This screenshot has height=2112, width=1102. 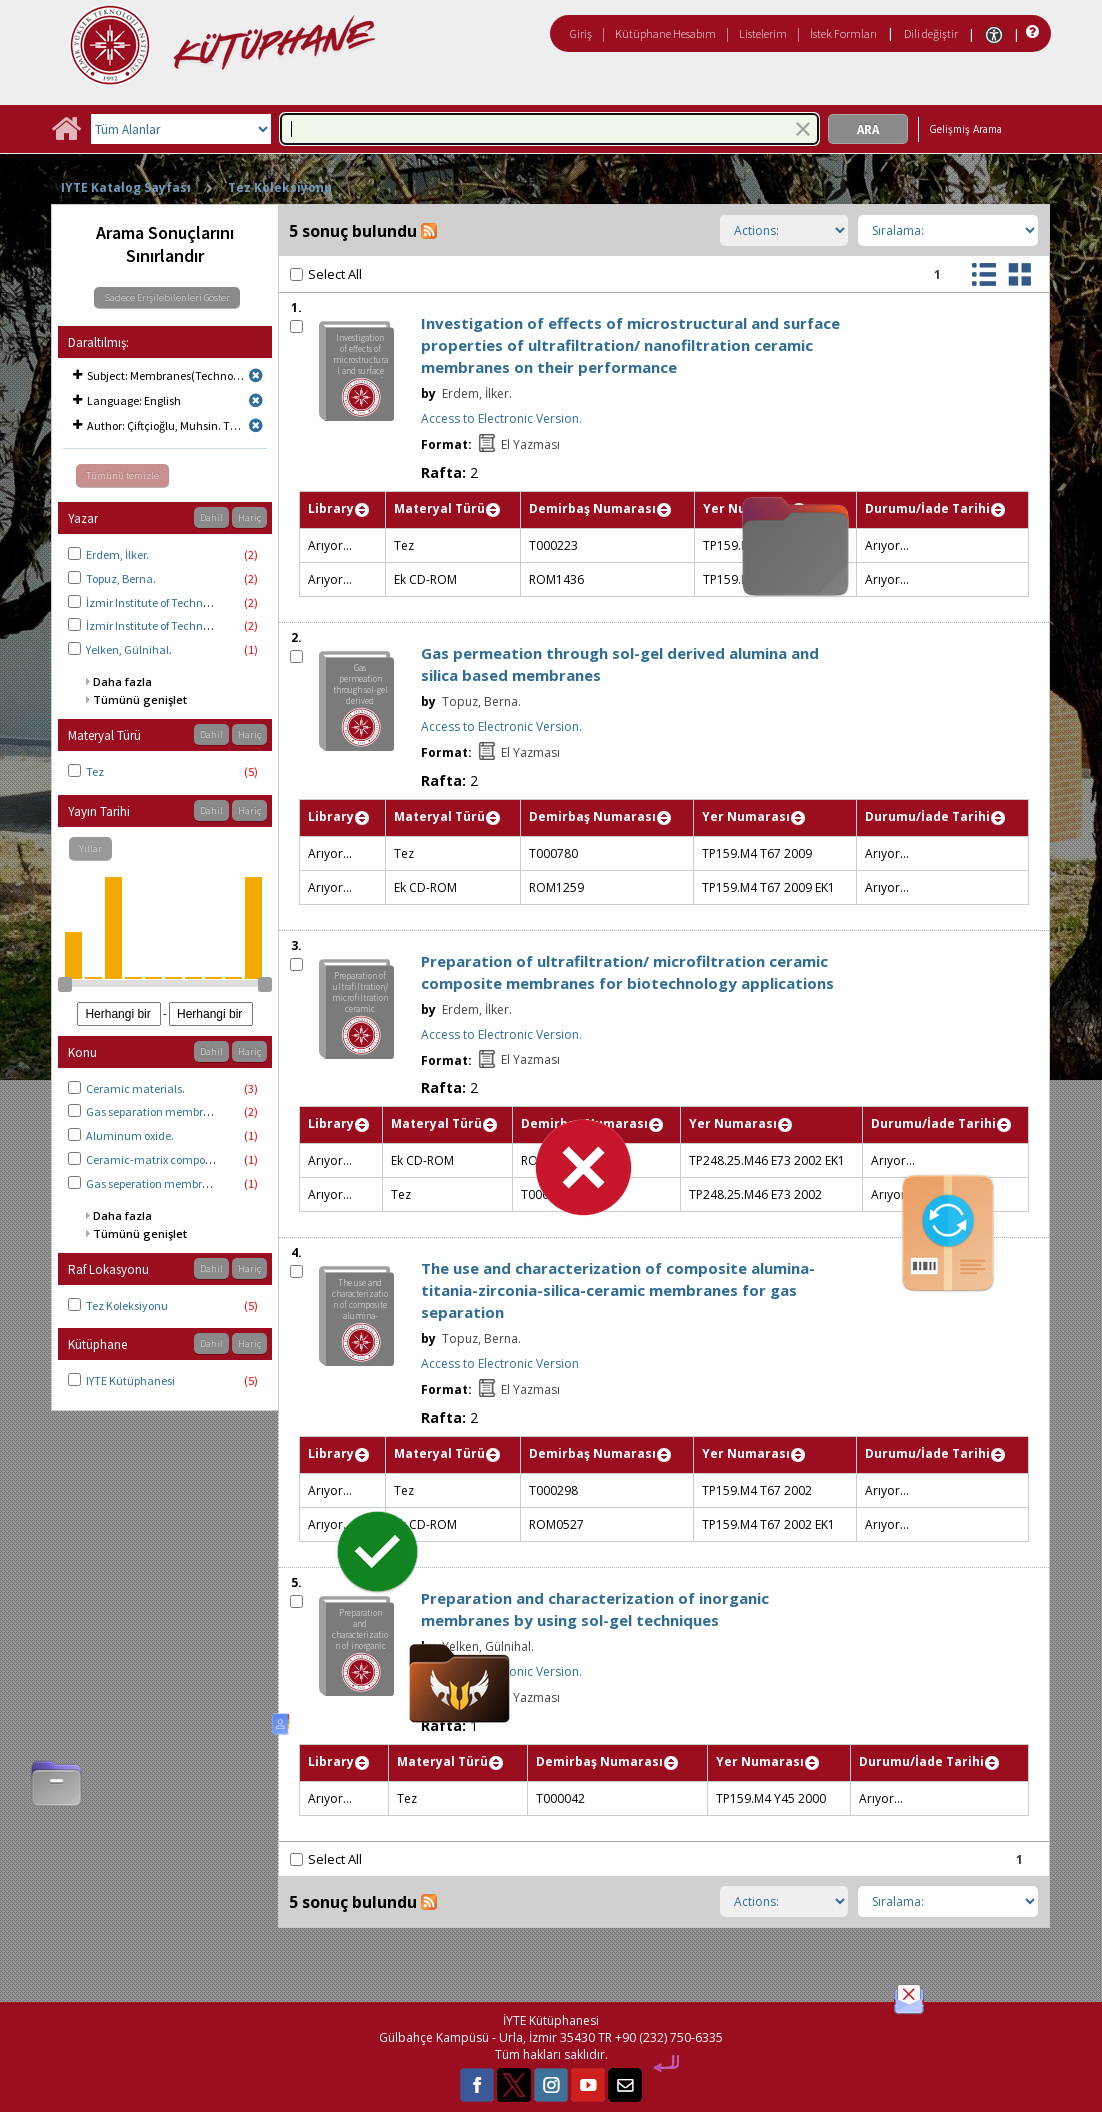 What do you see at coordinates (948, 1233) in the screenshot?
I see `system package upgrade in progress` at bounding box center [948, 1233].